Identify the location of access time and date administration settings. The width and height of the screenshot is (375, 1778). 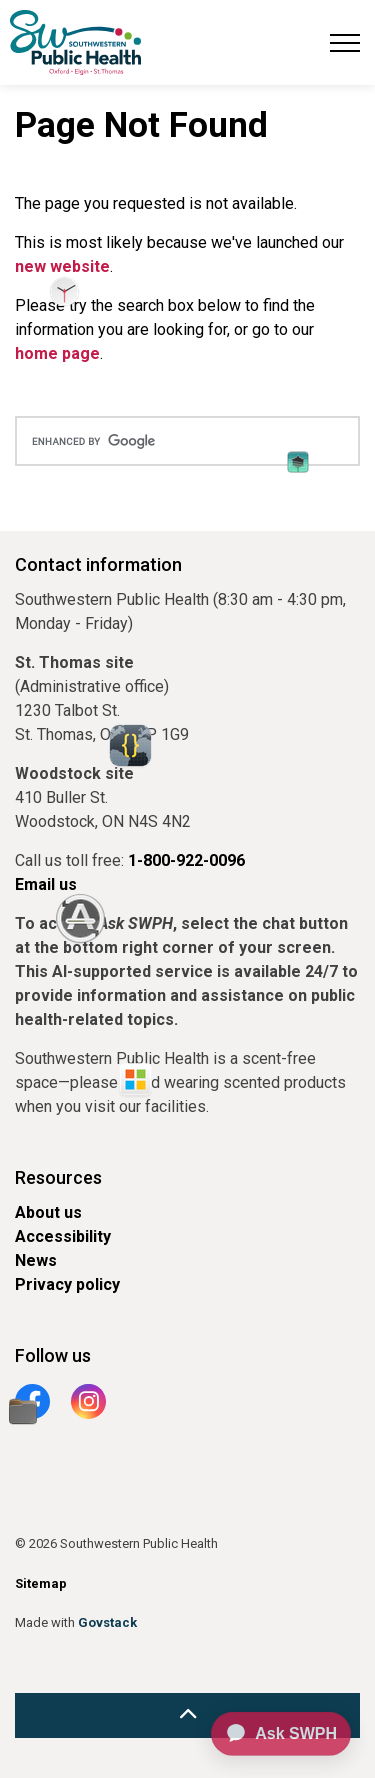
(64, 291).